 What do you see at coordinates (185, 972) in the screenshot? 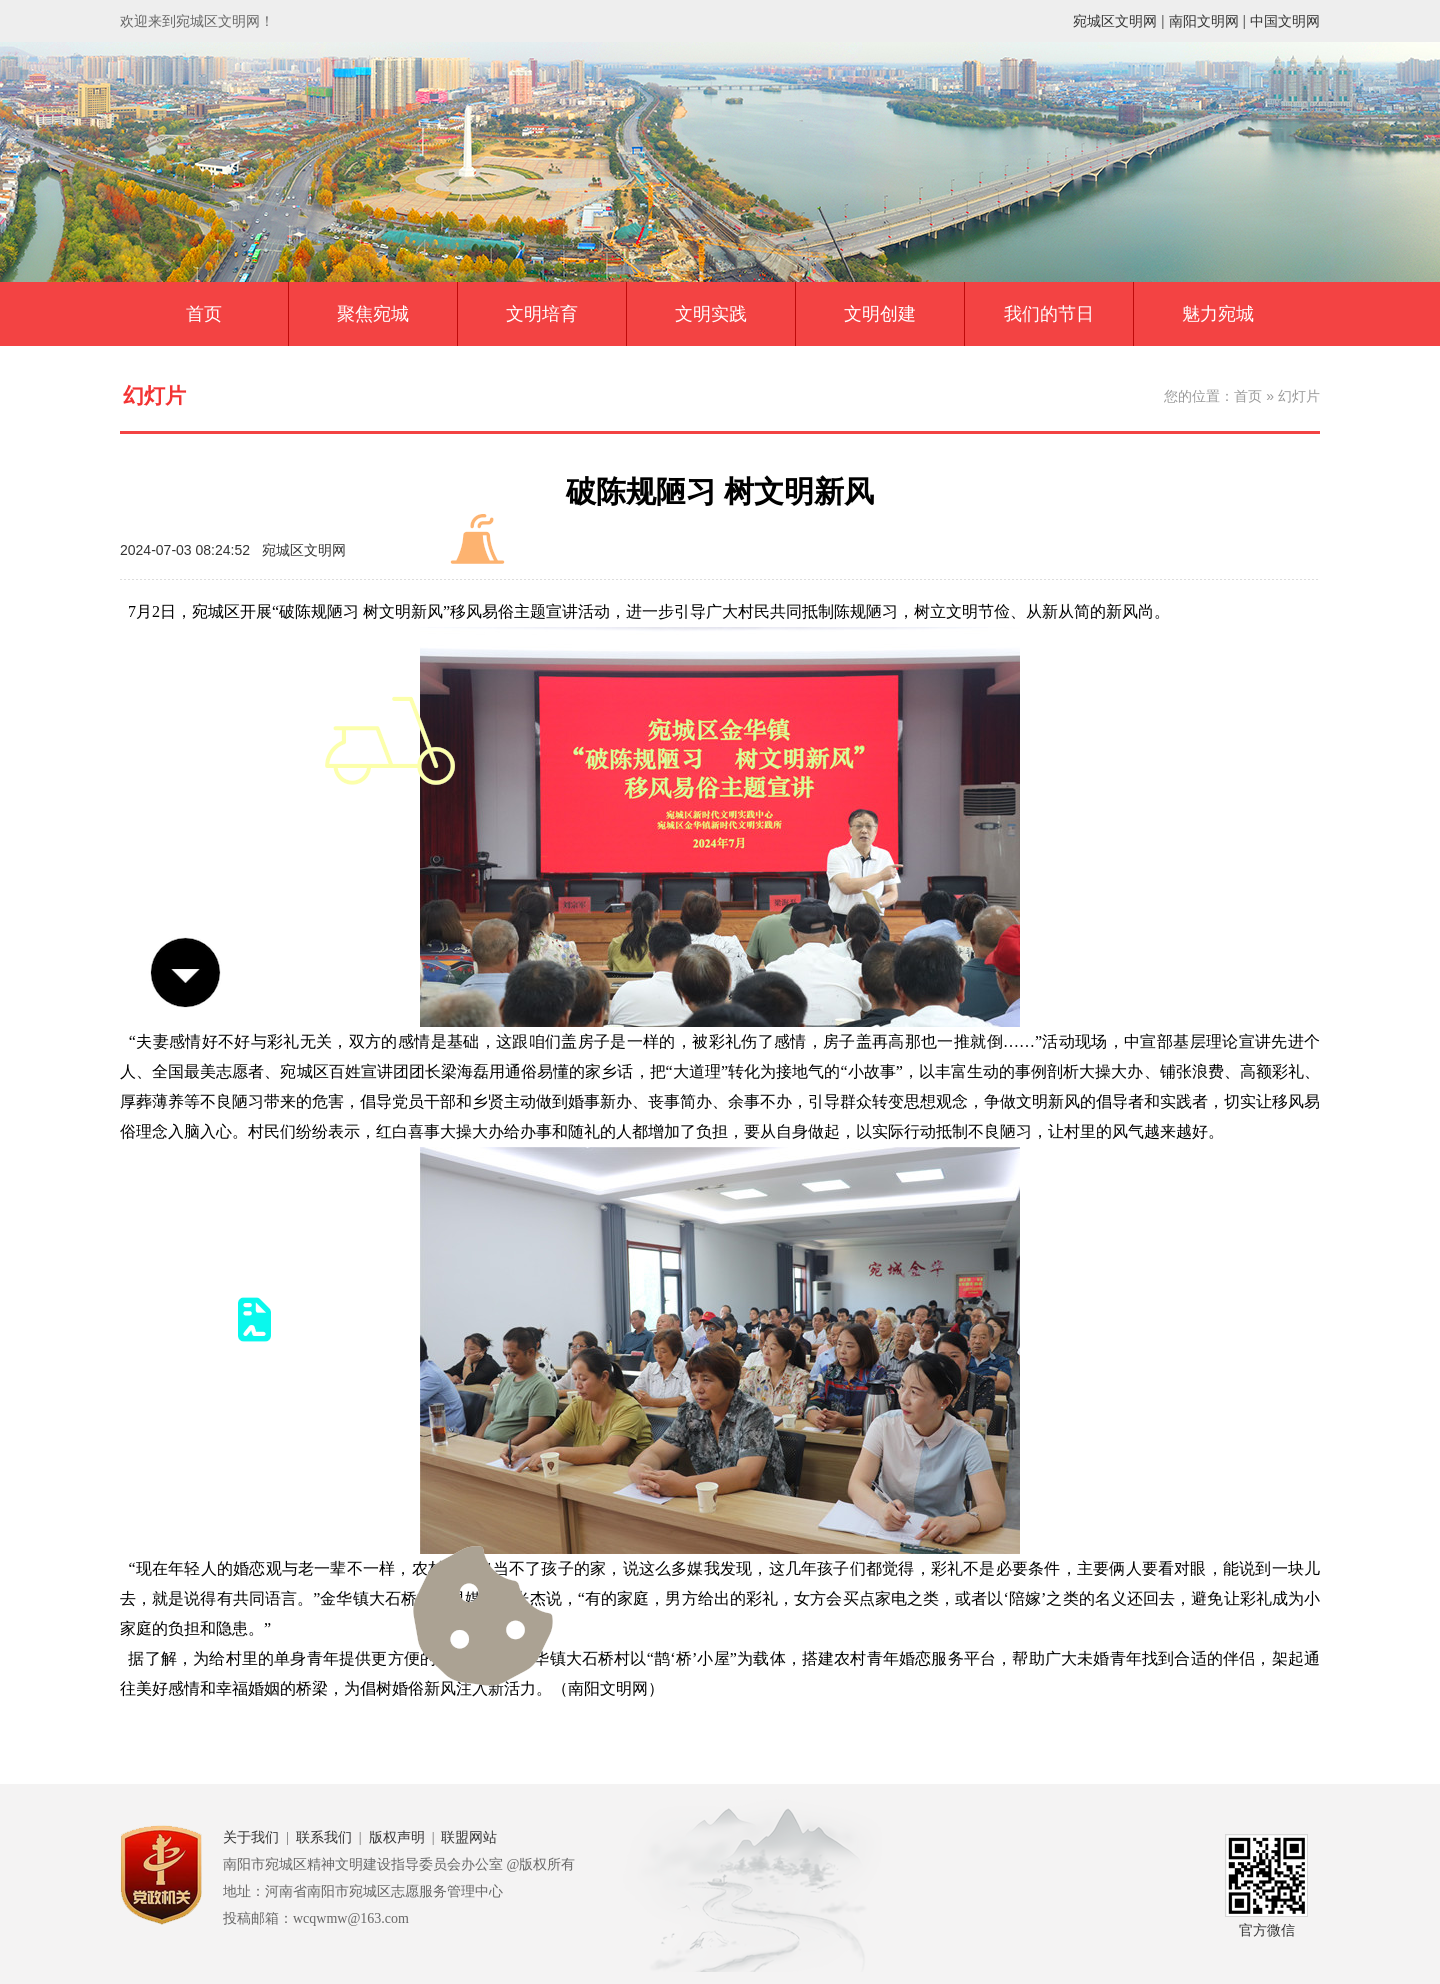
I see `tap to expand dropdown menu` at bounding box center [185, 972].